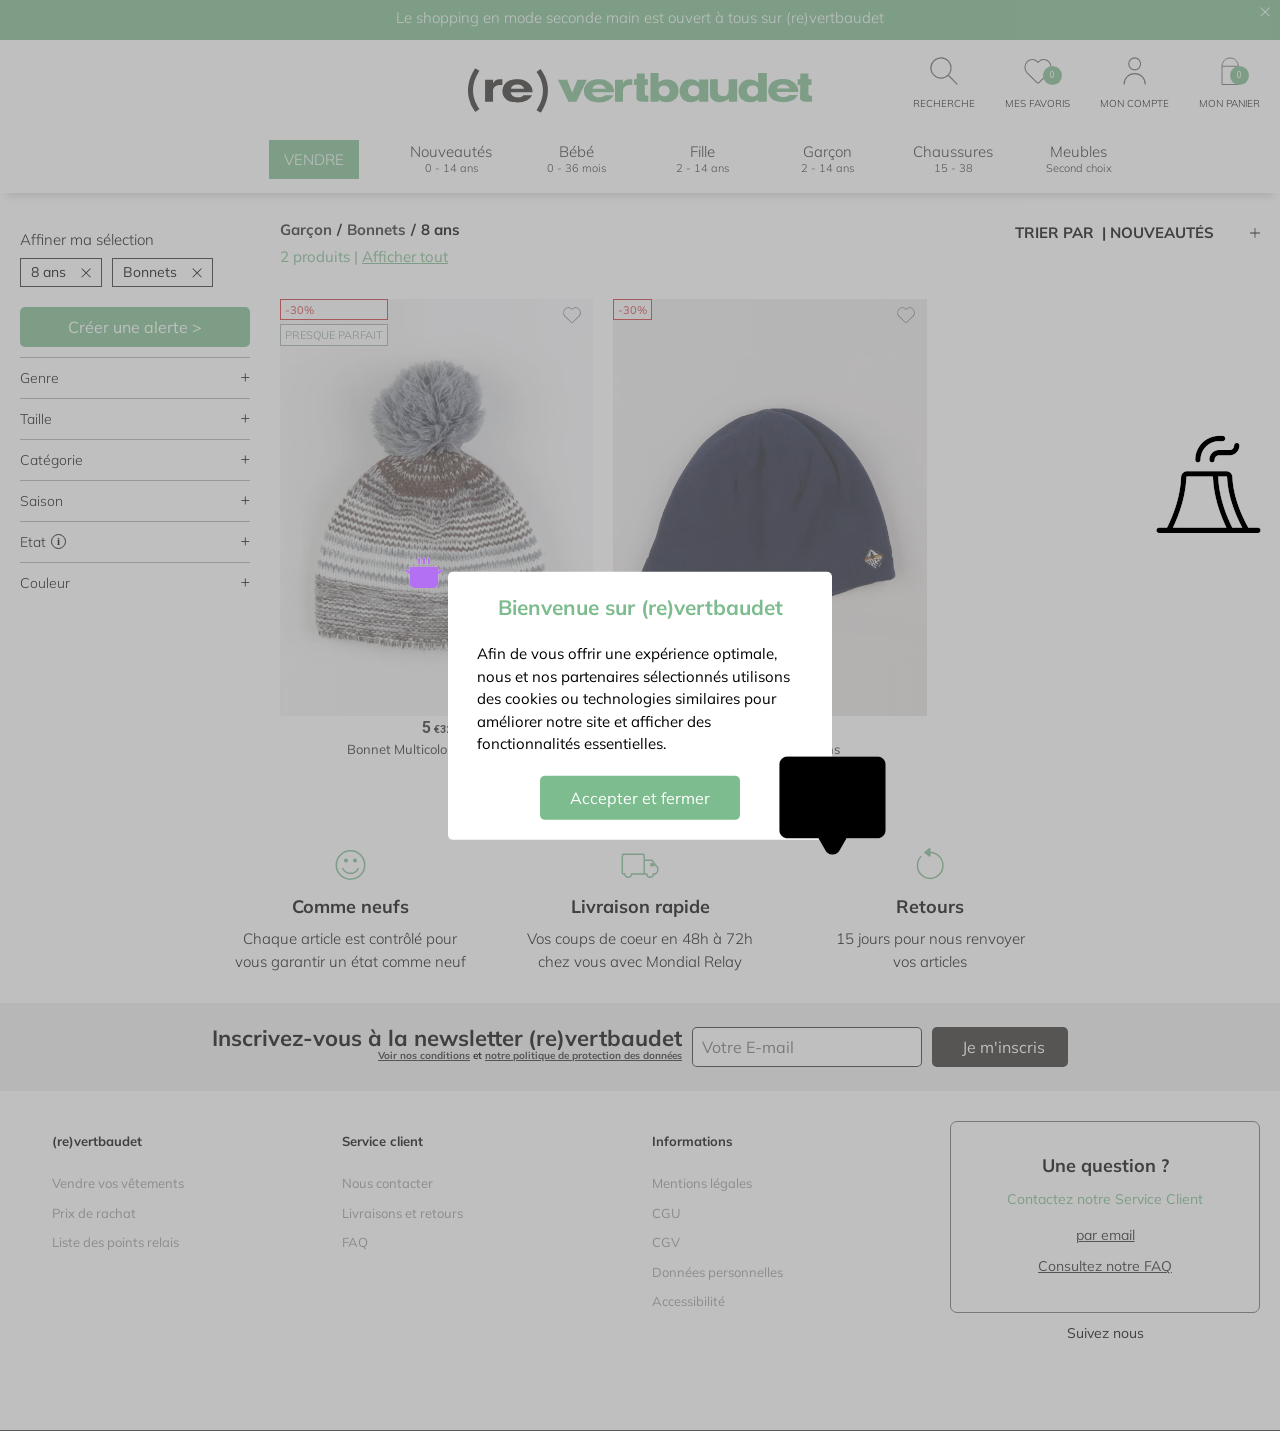 The height and width of the screenshot is (1431, 1280). Describe the element at coordinates (1208, 491) in the screenshot. I see `view nuclear power plant information` at that location.